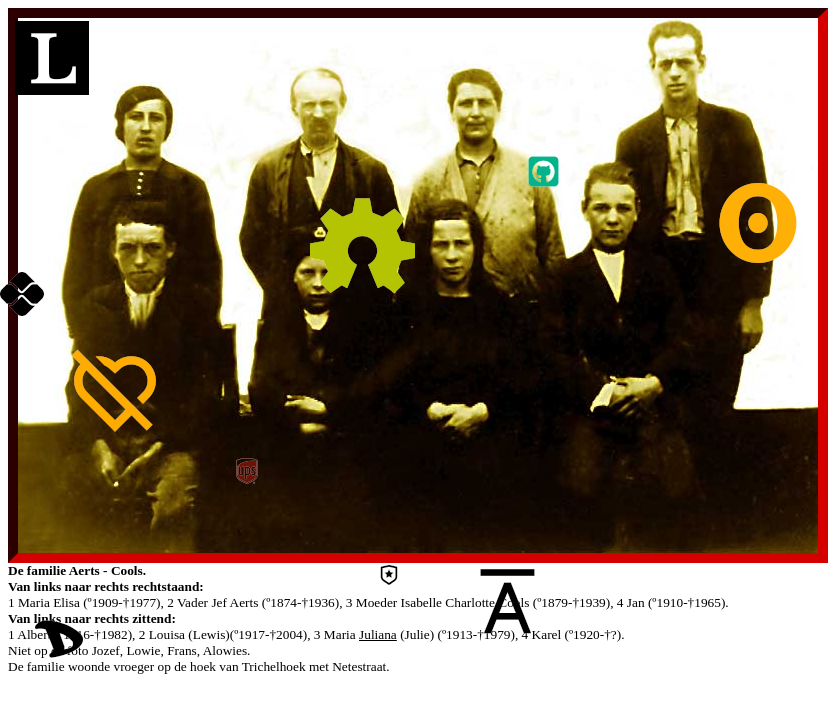 This screenshot has width=828, height=720. What do you see at coordinates (52, 58) in the screenshot?
I see `visit the Lobsters link aggregation site` at bounding box center [52, 58].